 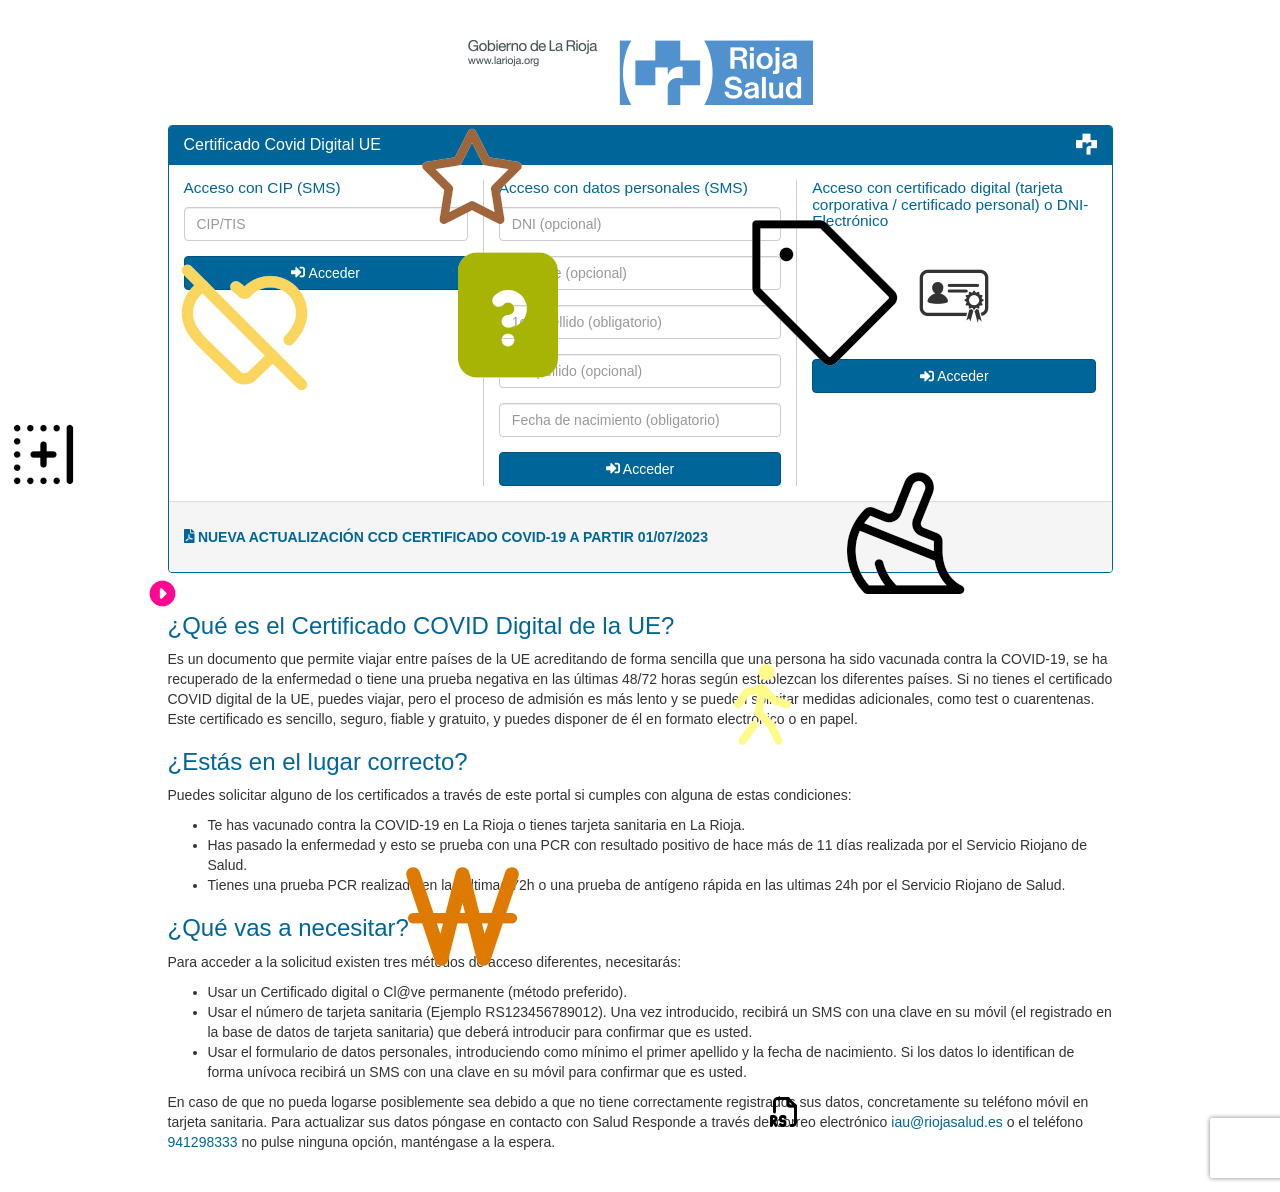 I want to click on south korean won currency symbol, so click(x=462, y=916).